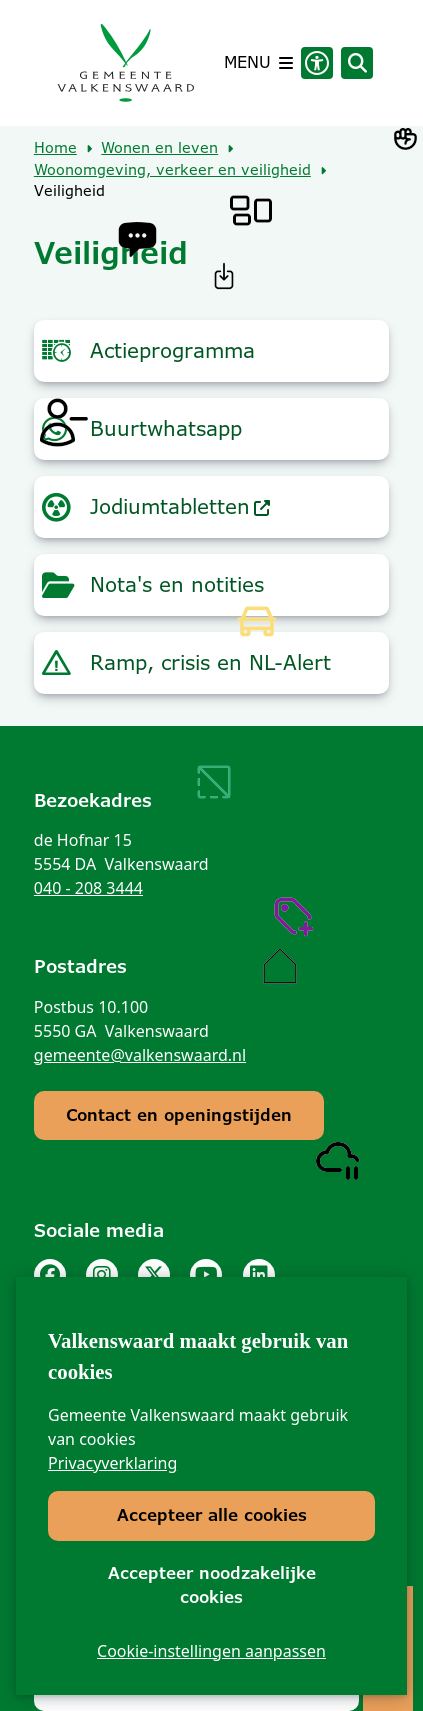  Describe the element at coordinates (338, 1158) in the screenshot. I see `pause cloud sync or upload` at that location.